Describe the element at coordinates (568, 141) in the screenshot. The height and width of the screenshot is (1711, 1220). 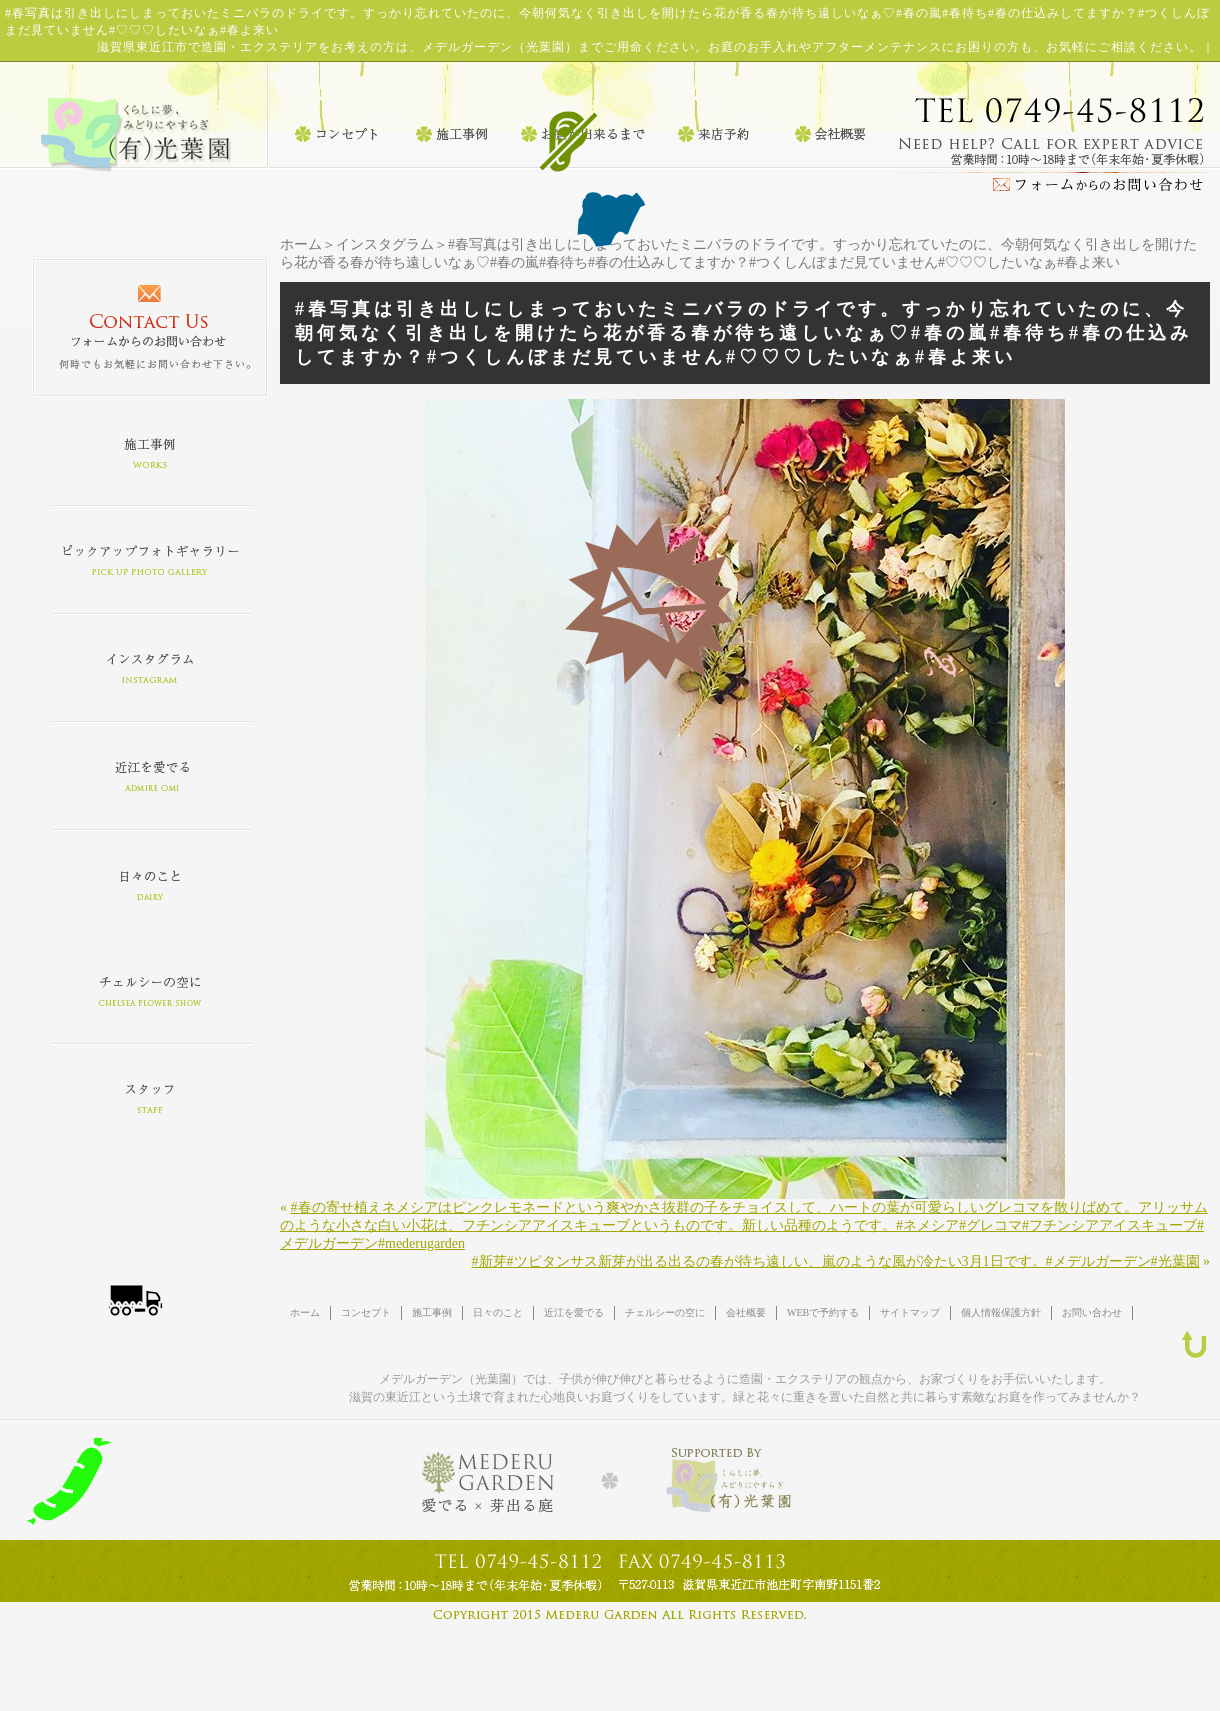
I see `indicates hearing assistance is unavailable` at that location.